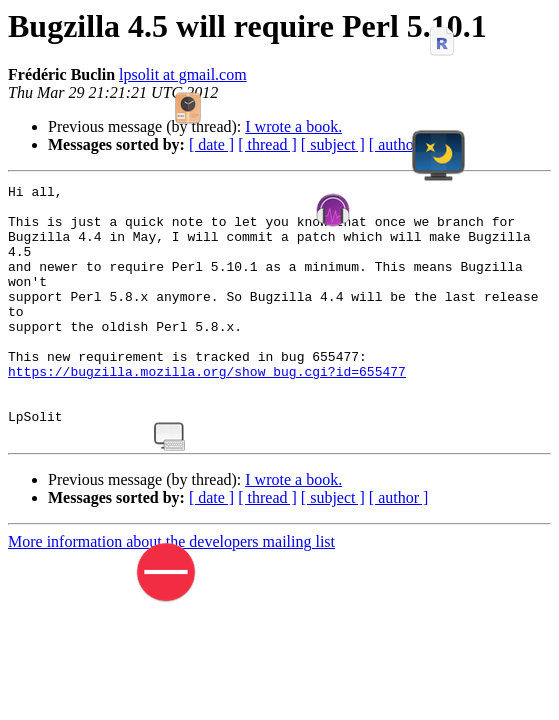 The height and width of the screenshot is (720, 559). What do you see at coordinates (188, 108) in the screenshot?
I see `package manager is processing or waiting` at bounding box center [188, 108].